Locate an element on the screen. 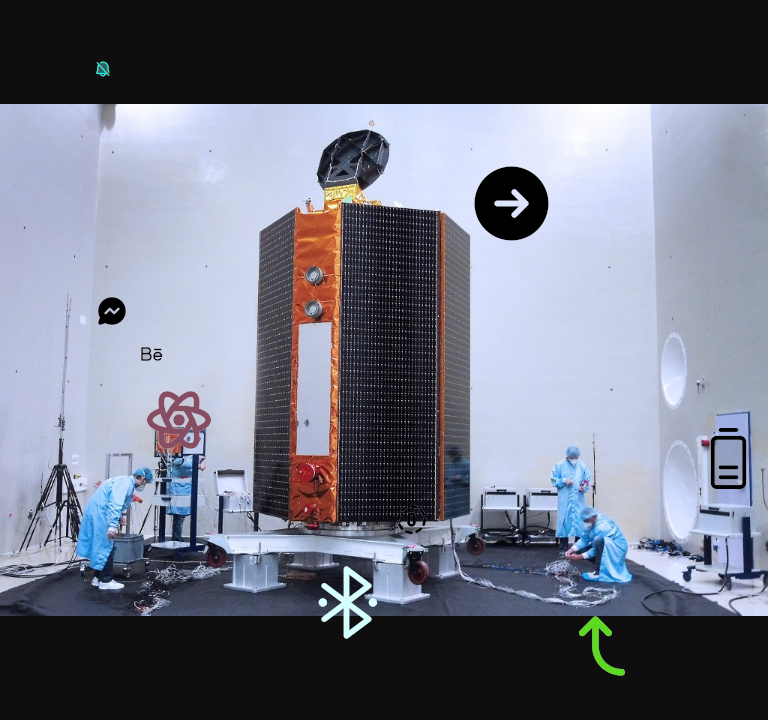  link to behance portfolio is located at coordinates (151, 354).